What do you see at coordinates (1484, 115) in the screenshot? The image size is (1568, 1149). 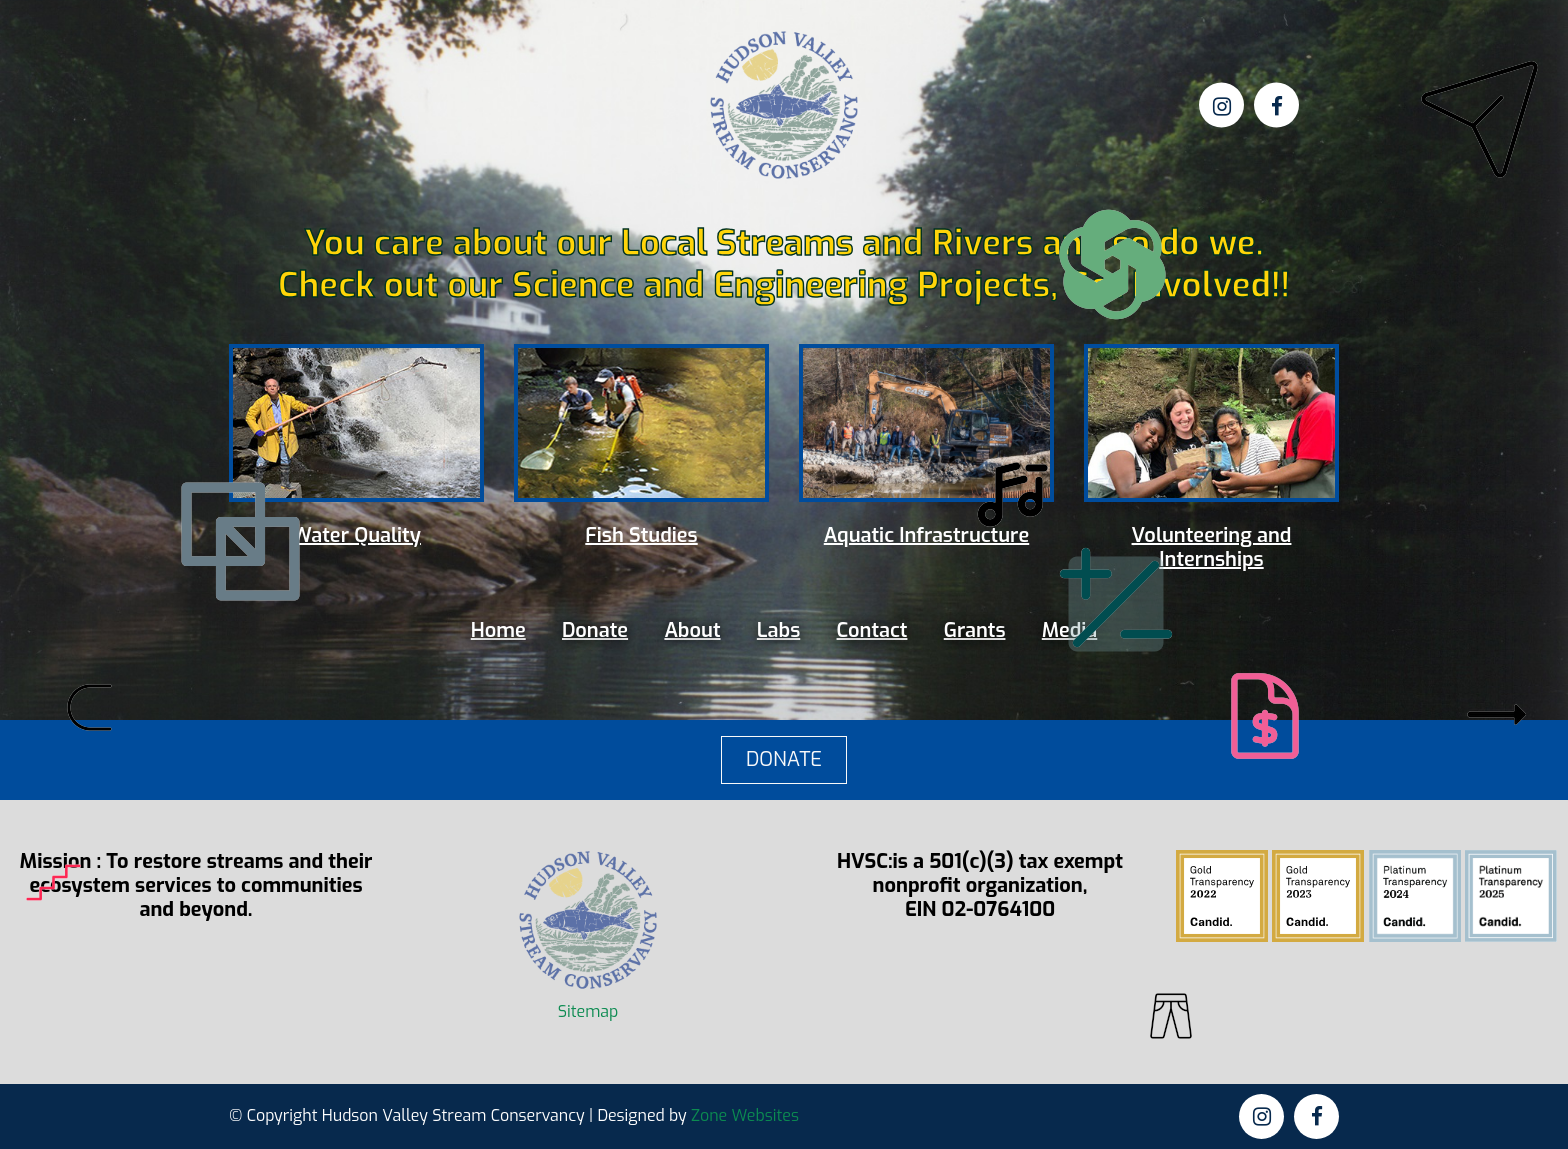 I see `send a message` at bounding box center [1484, 115].